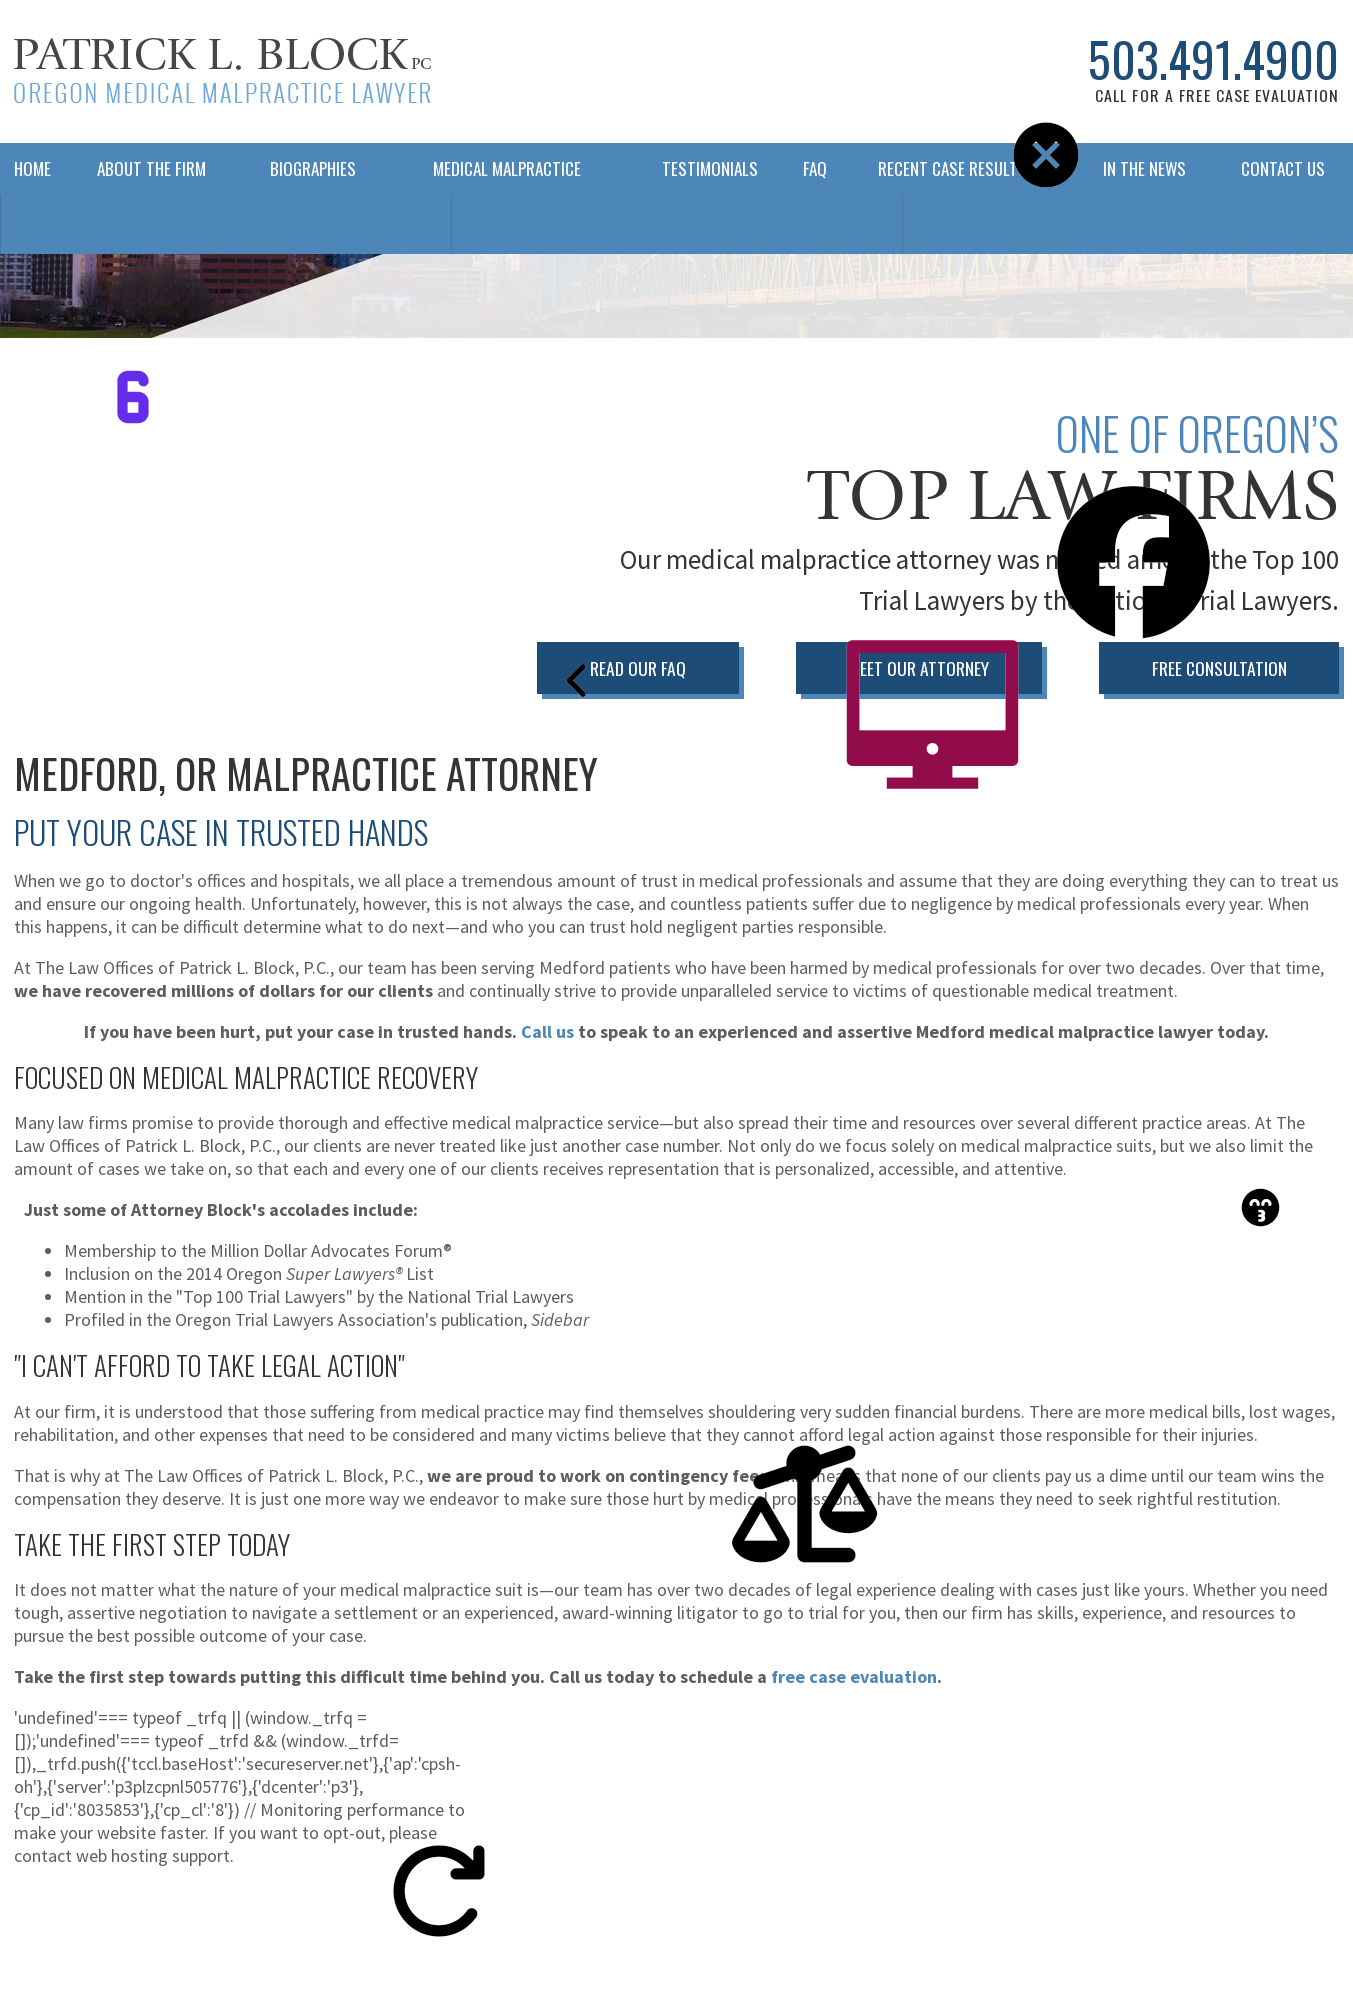 The width and height of the screenshot is (1353, 1999). What do you see at coordinates (805, 1504) in the screenshot?
I see `indicates an unbalanced comparison or unequal weight` at bounding box center [805, 1504].